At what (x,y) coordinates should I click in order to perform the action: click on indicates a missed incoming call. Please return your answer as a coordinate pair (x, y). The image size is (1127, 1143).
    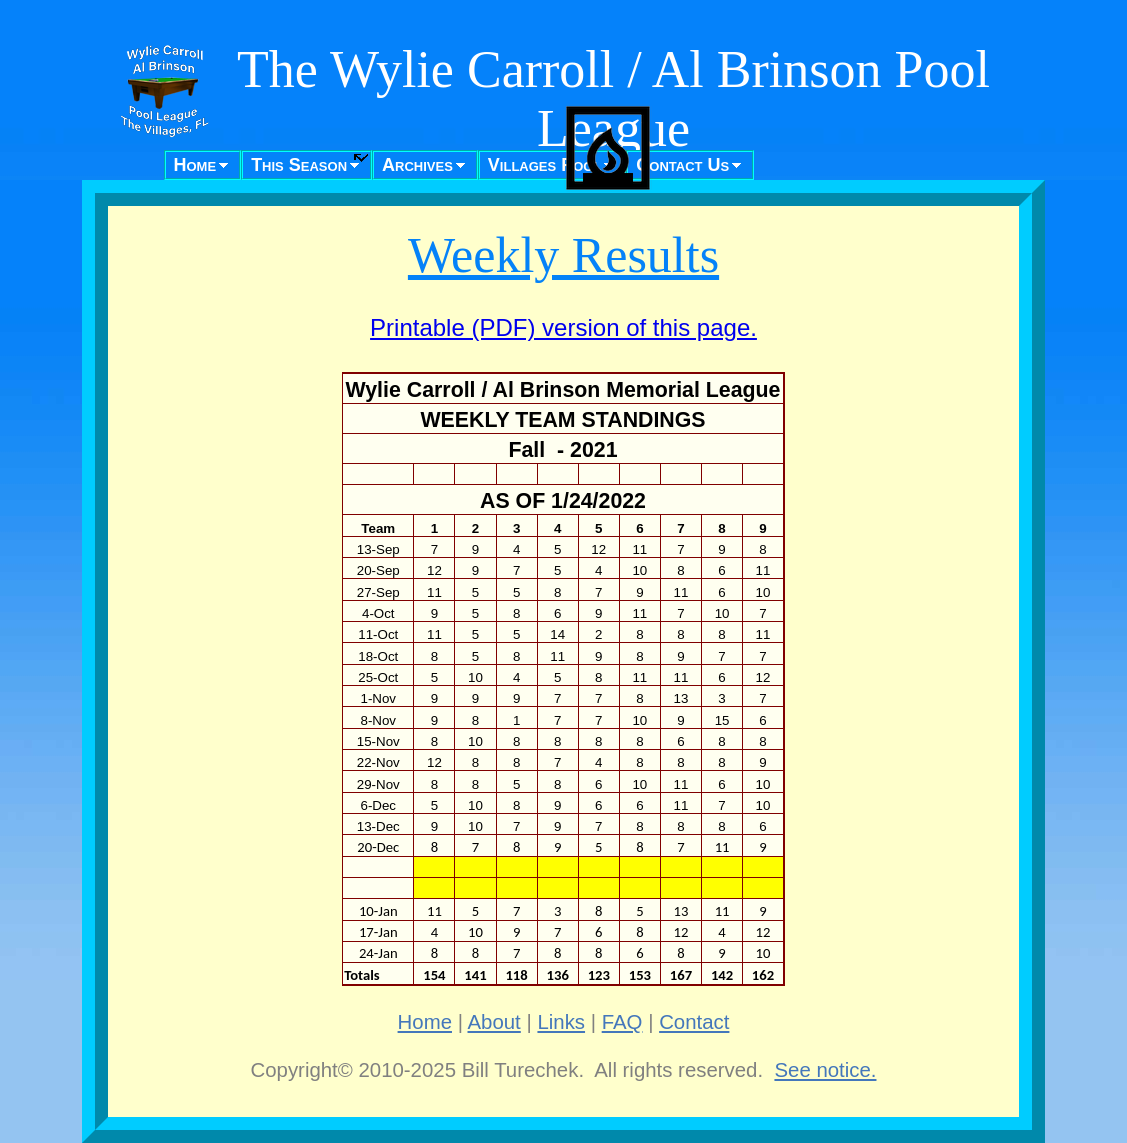
    Looking at the image, I should click on (361, 157).